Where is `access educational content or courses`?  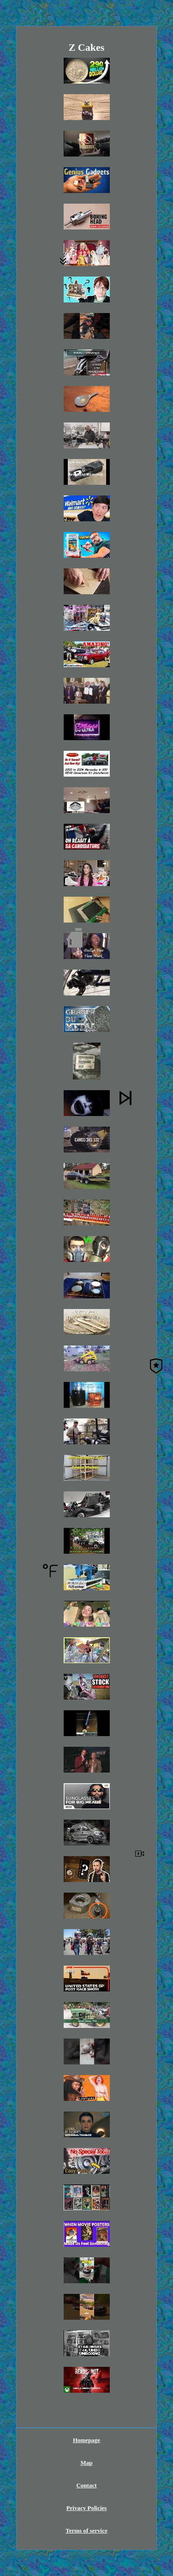 access educational content or courses is located at coordinates (82, 1648).